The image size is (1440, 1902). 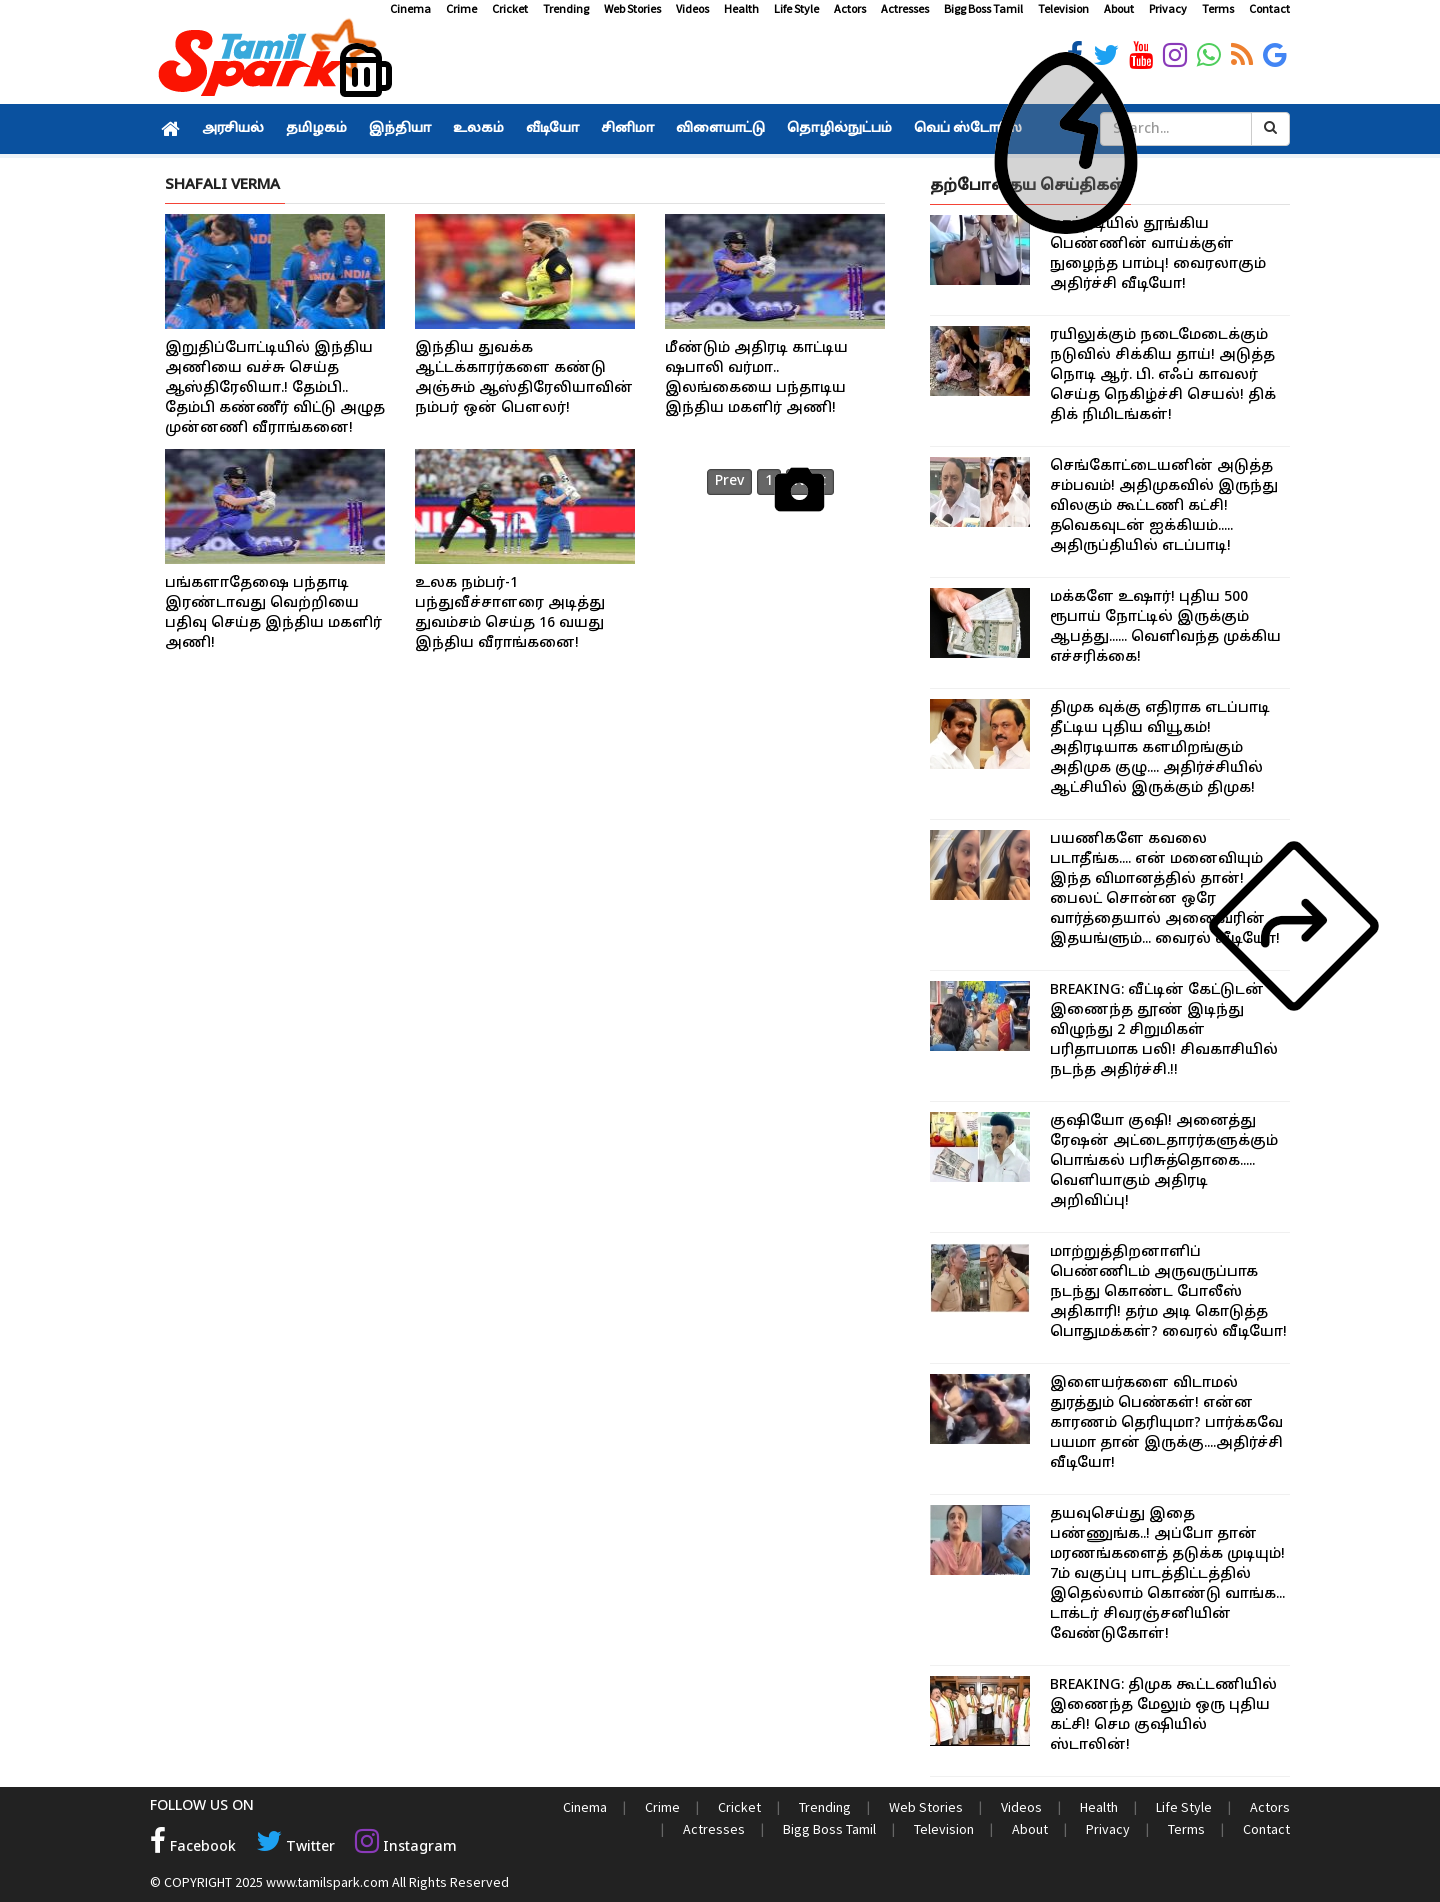 I want to click on browse nearby bars or pubs, so click(x=363, y=72).